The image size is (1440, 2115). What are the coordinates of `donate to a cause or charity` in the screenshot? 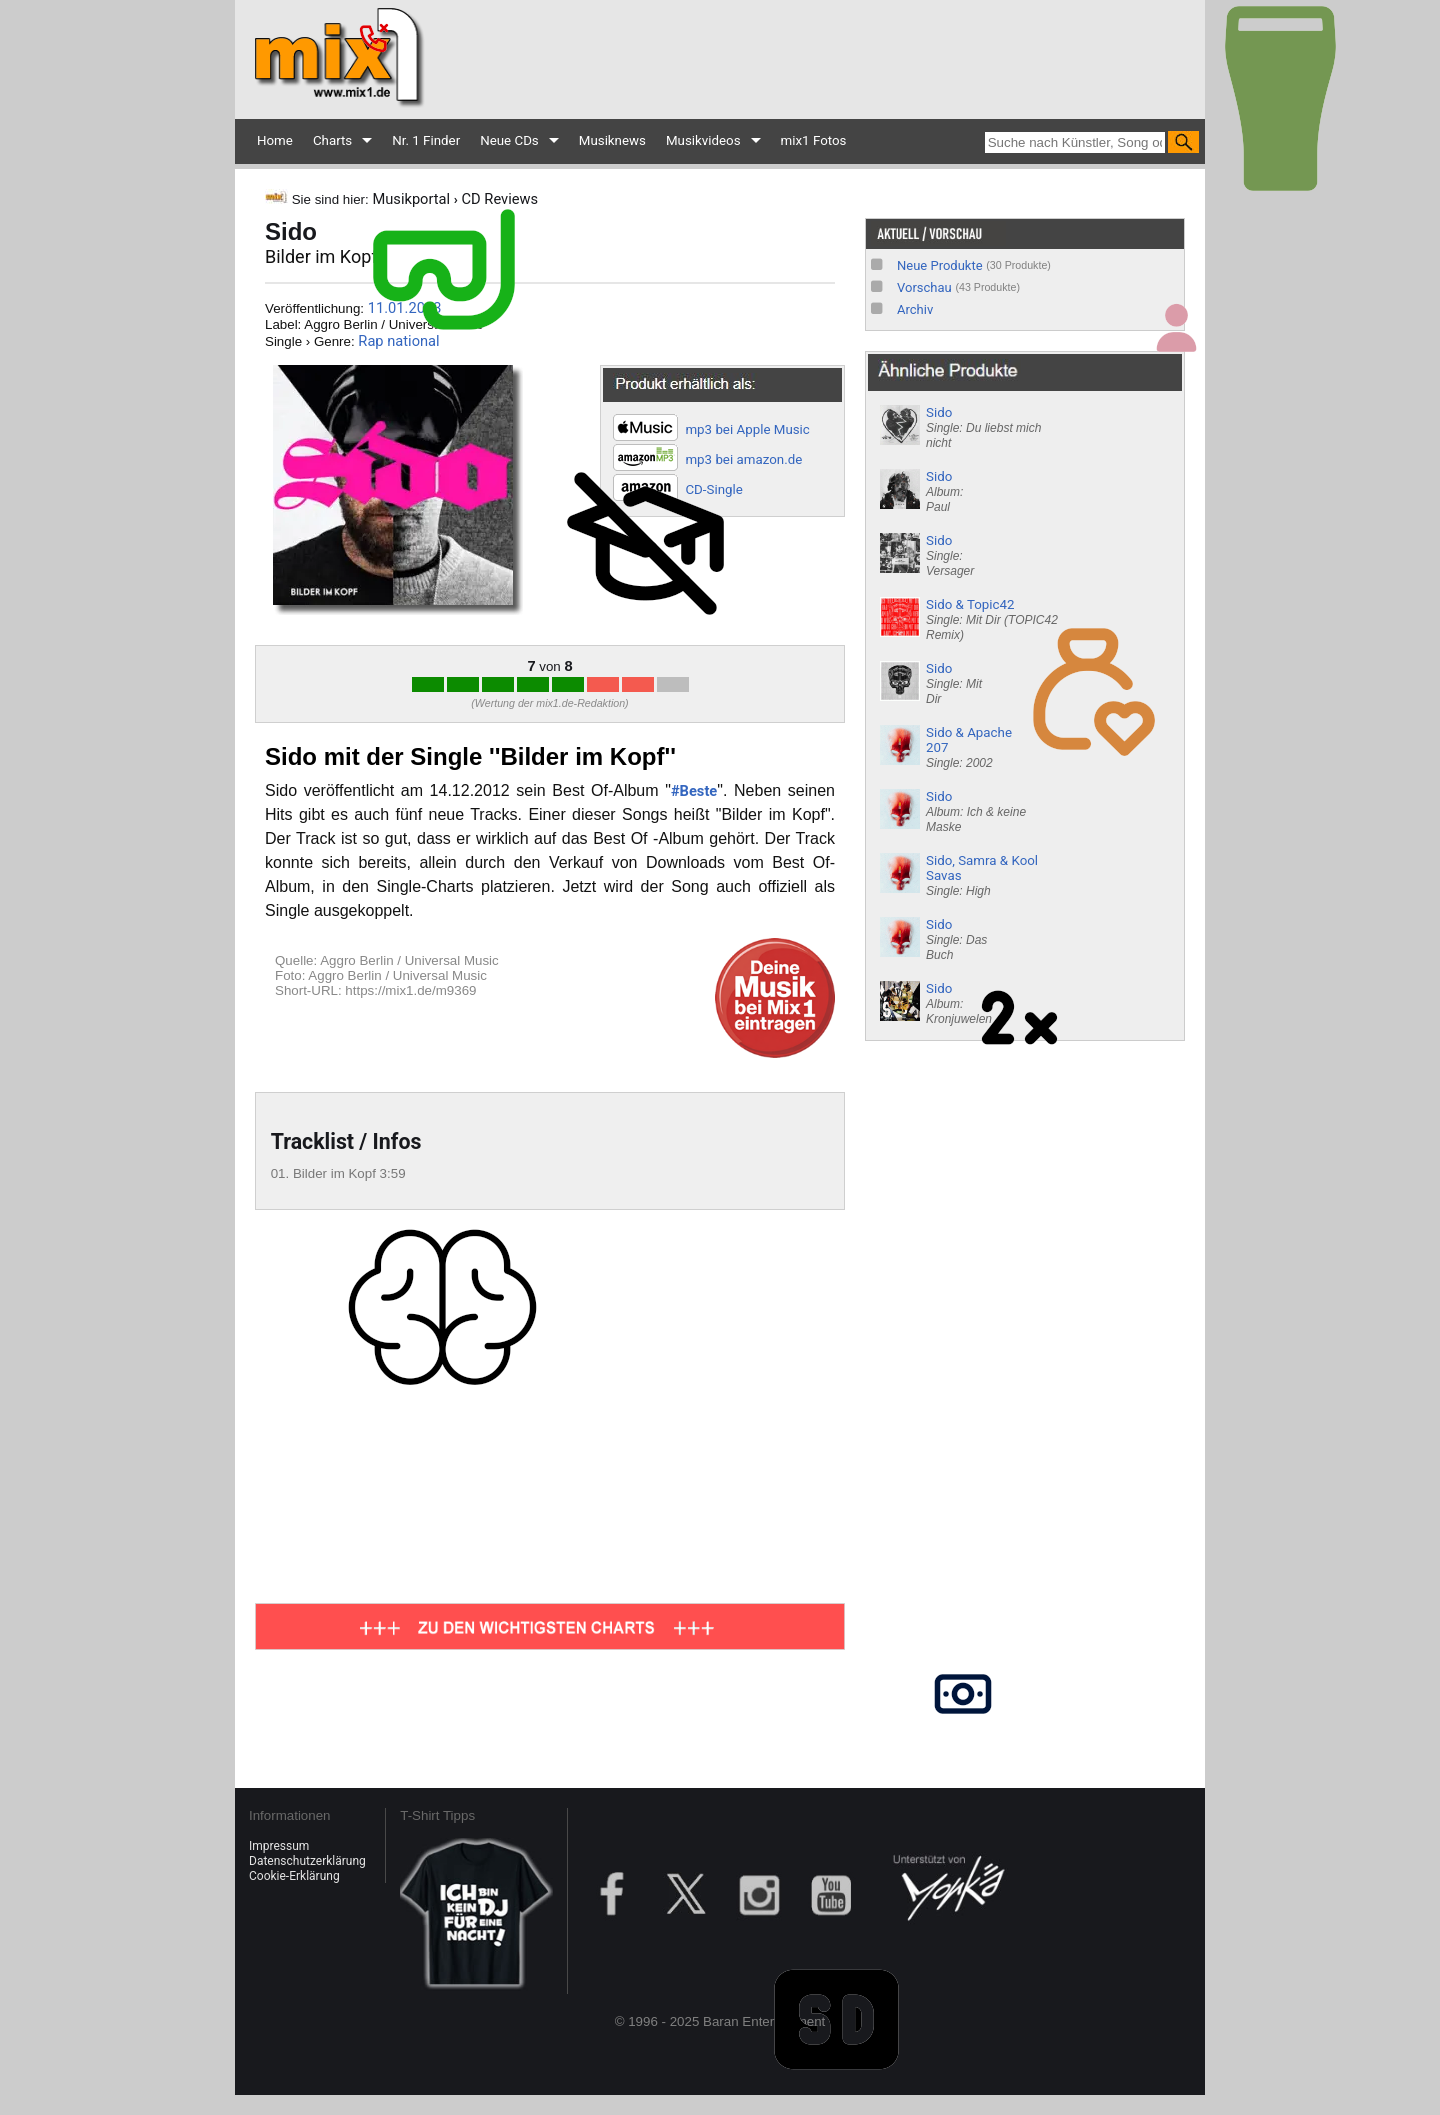 It's located at (1088, 689).